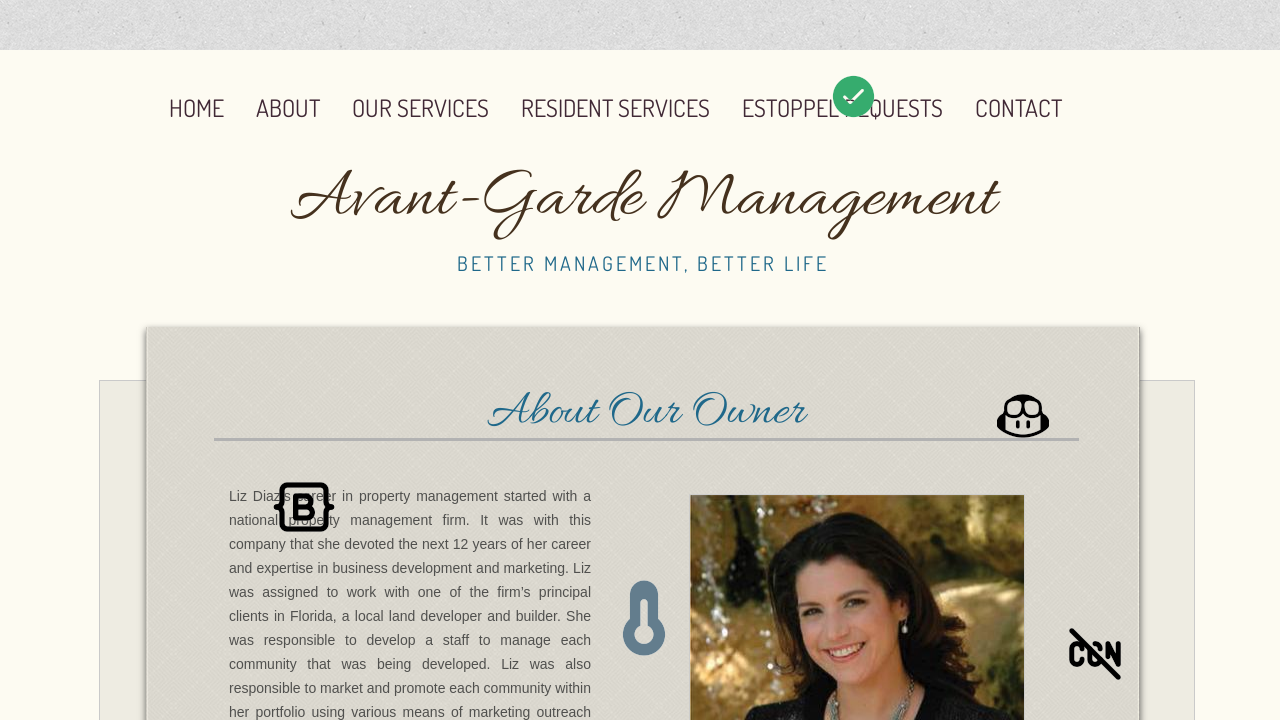  What do you see at coordinates (853, 96) in the screenshot?
I see `indicates successful completion or confirmation` at bounding box center [853, 96].